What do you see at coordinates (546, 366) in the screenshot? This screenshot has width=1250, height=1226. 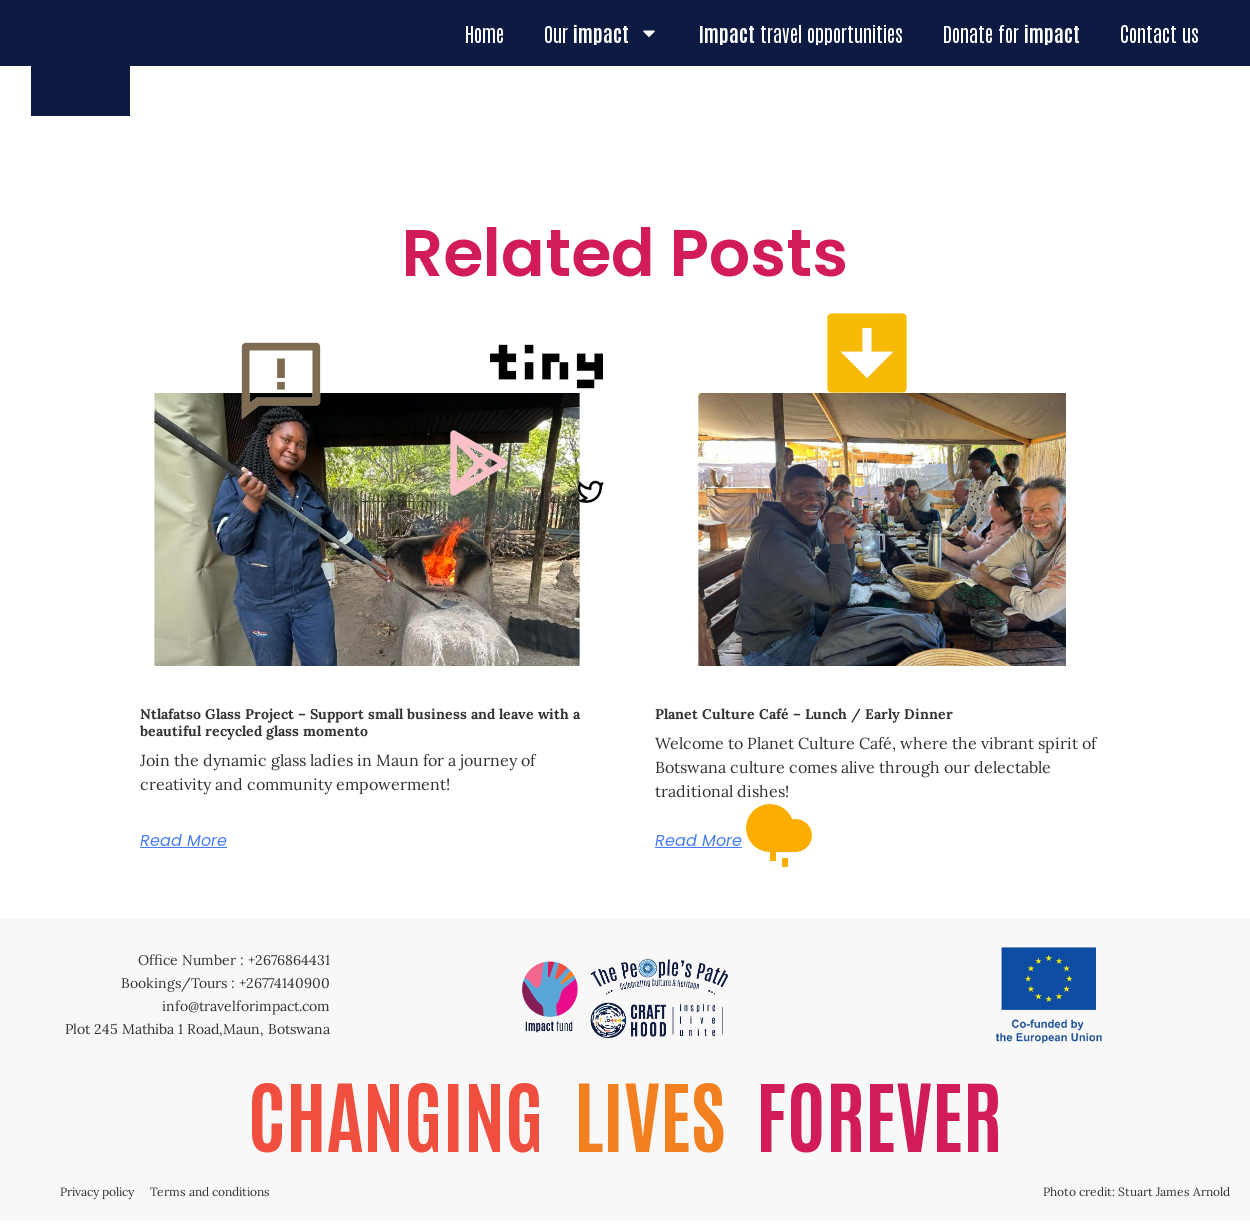 I see `tinygrad logo` at bounding box center [546, 366].